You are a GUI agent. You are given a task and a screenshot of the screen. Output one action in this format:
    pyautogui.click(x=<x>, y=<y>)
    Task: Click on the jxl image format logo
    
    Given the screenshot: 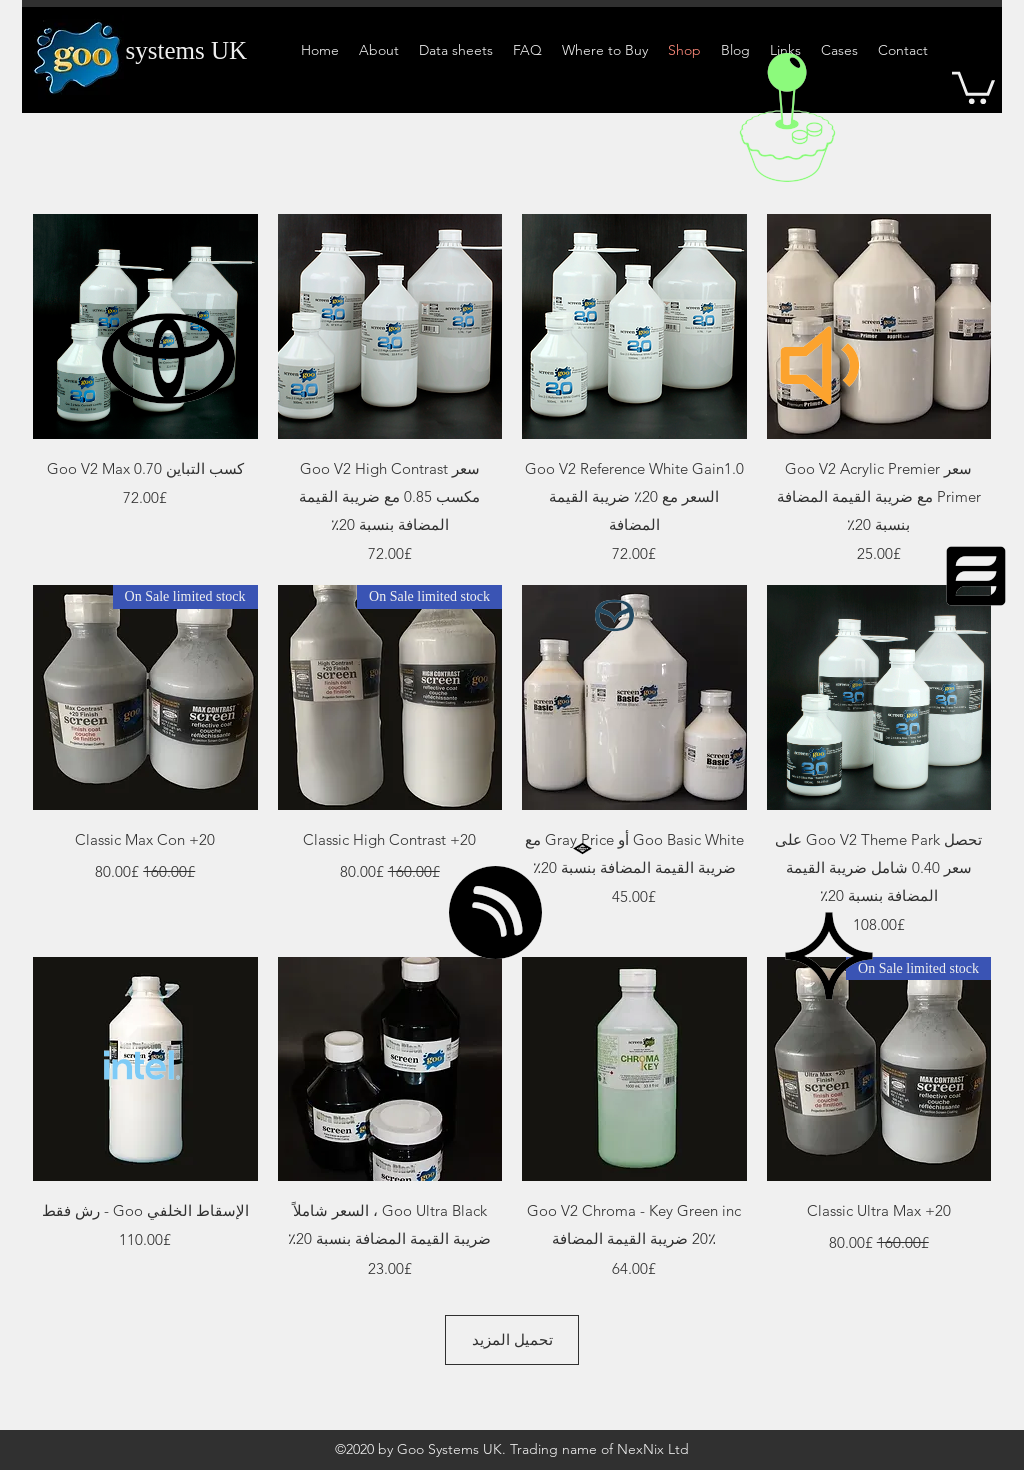 What is the action you would take?
    pyautogui.click(x=976, y=576)
    